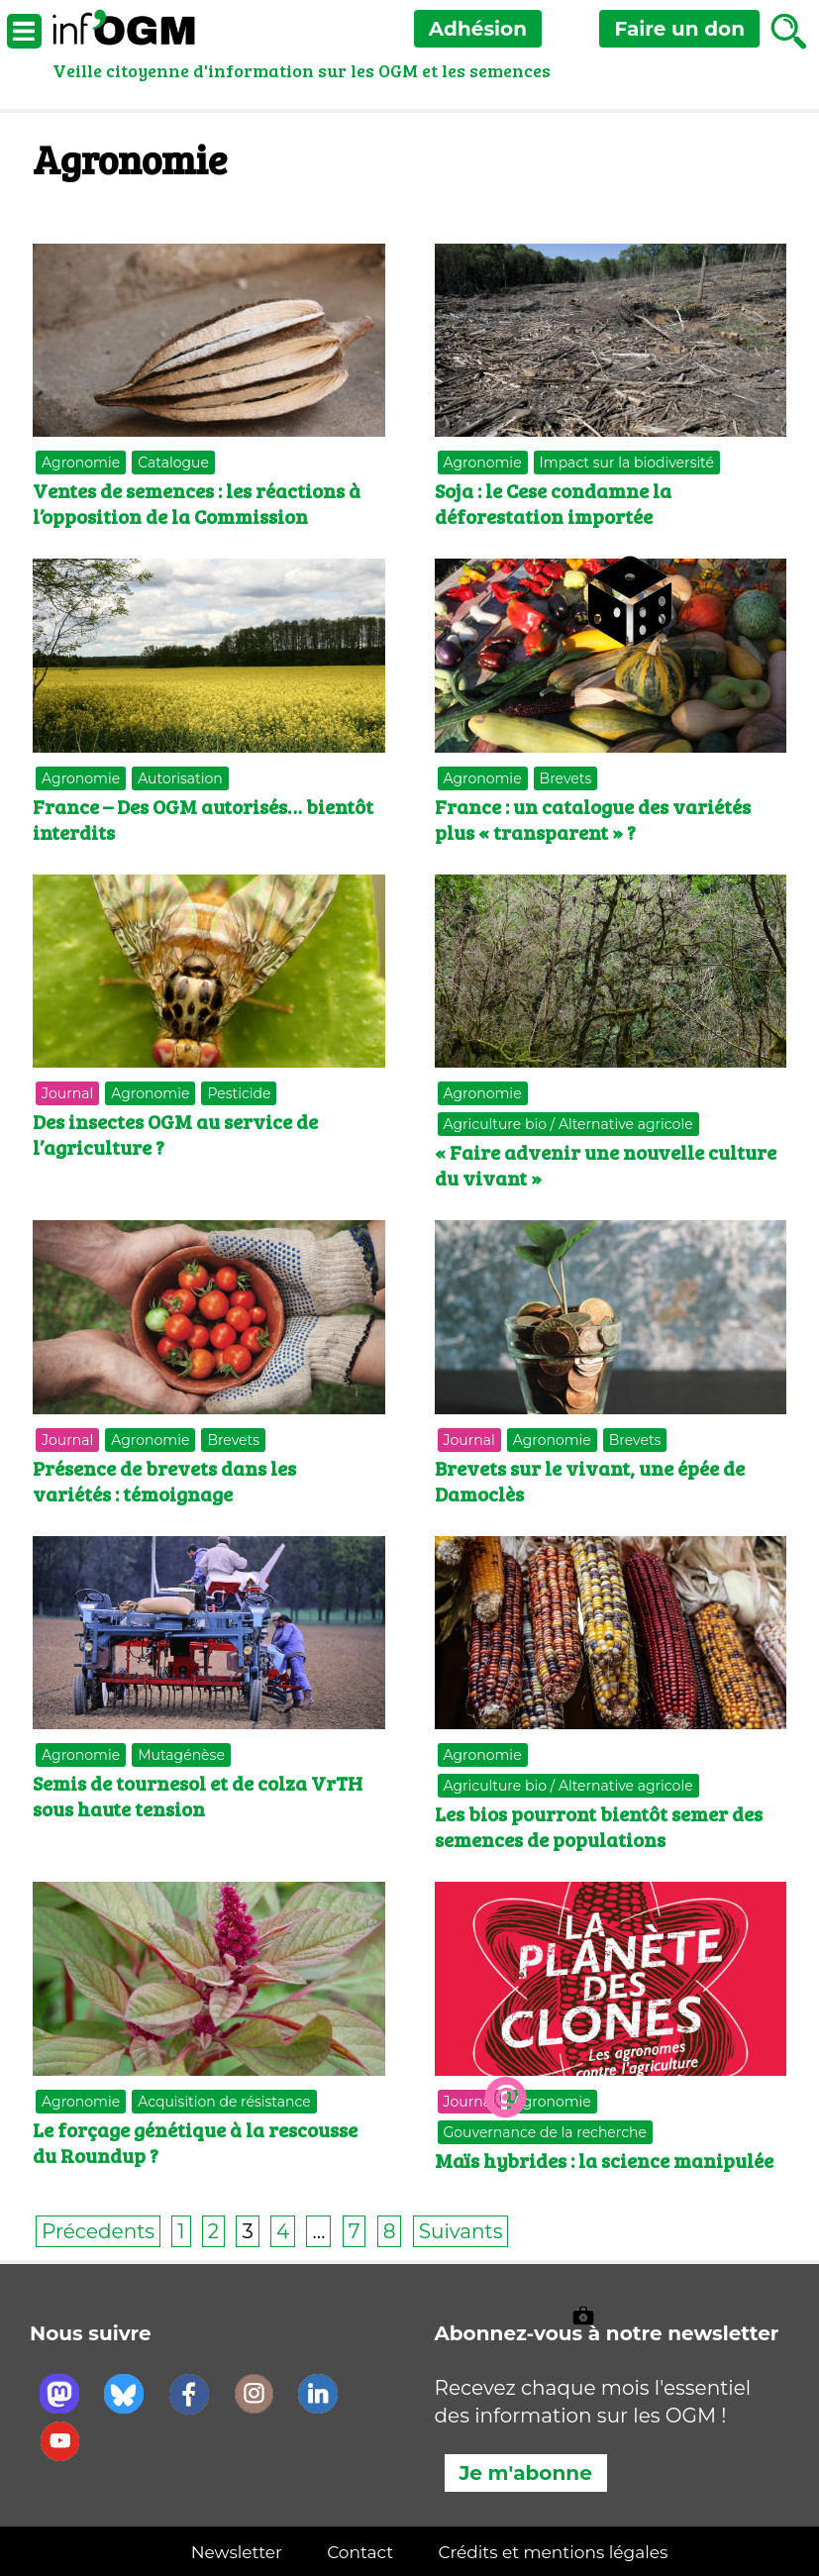 This screenshot has height=2576, width=819. Describe the element at coordinates (583, 2316) in the screenshot. I see `take a photo` at that location.